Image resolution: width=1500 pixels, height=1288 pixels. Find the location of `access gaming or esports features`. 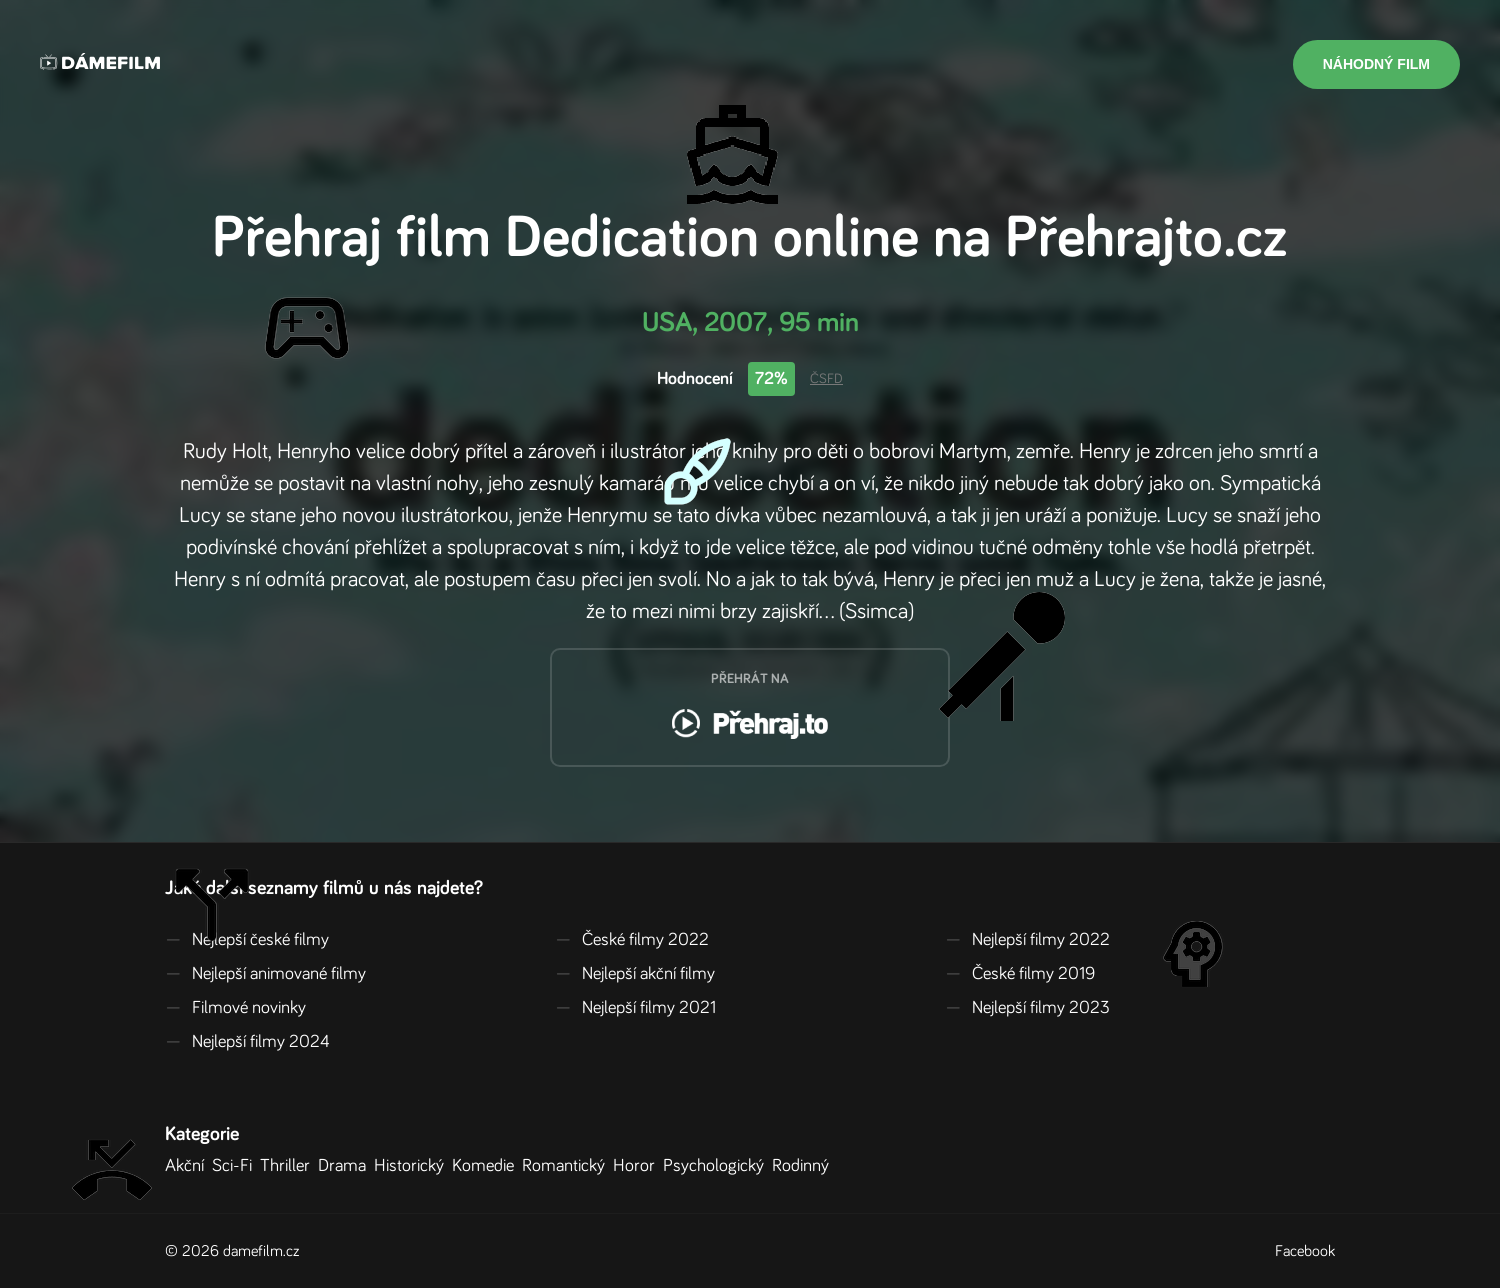

access gaming or esports features is located at coordinates (307, 328).